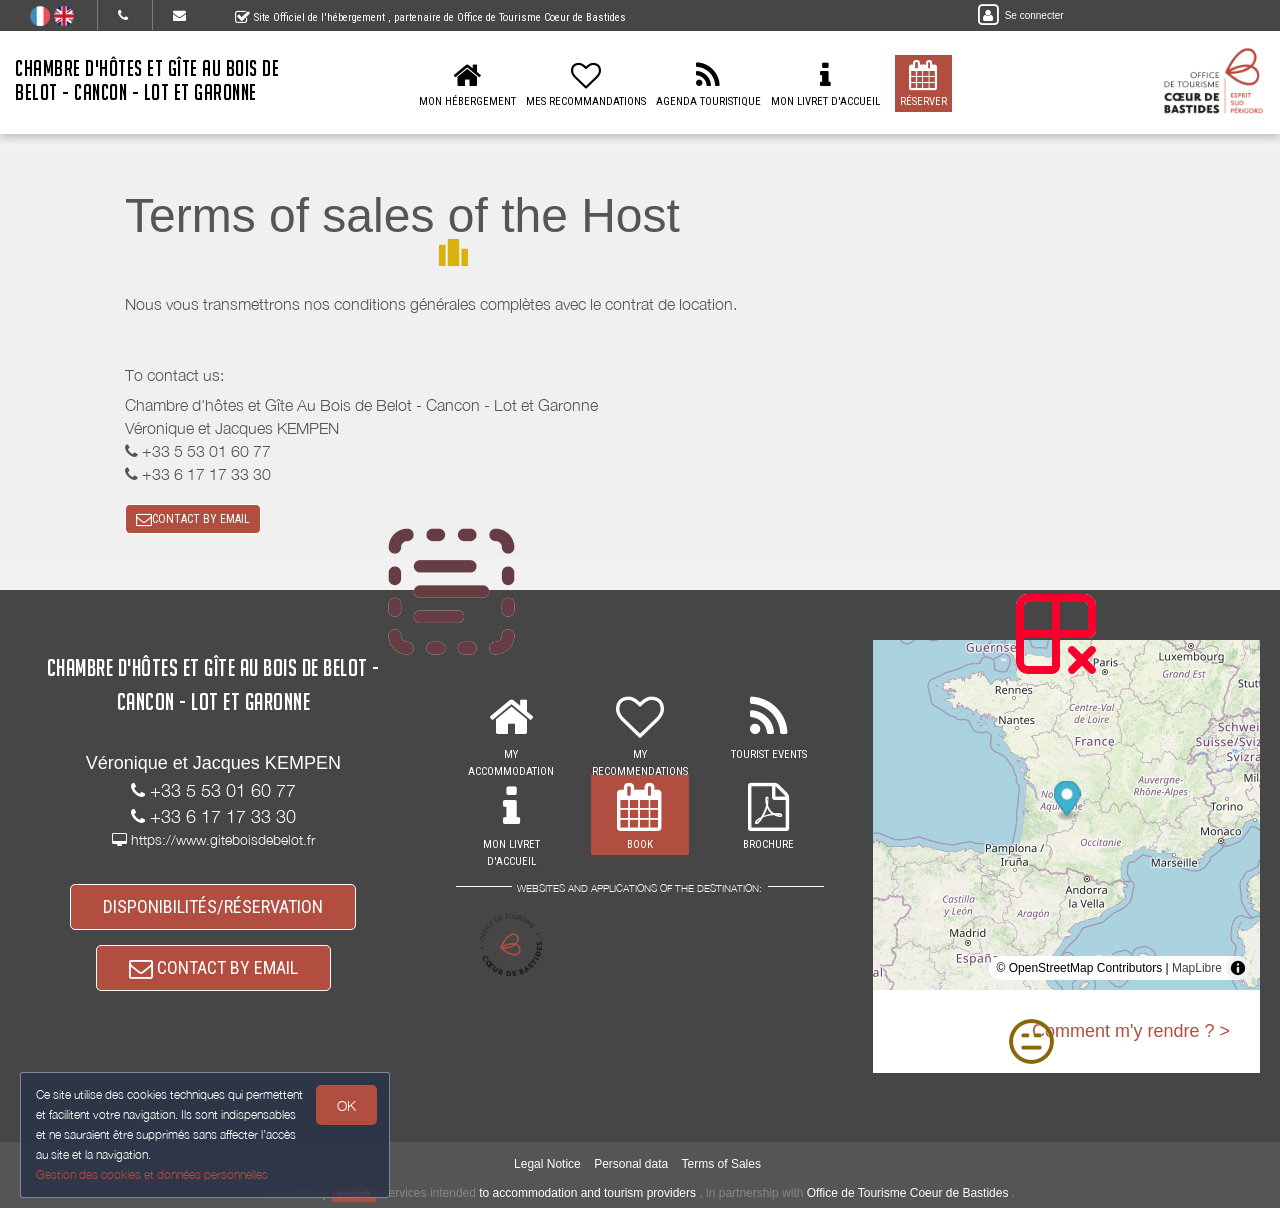  What do you see at coordinates (451, 591) in the screenshot?
I see `select text within a document` at bounding box center [451, 591].